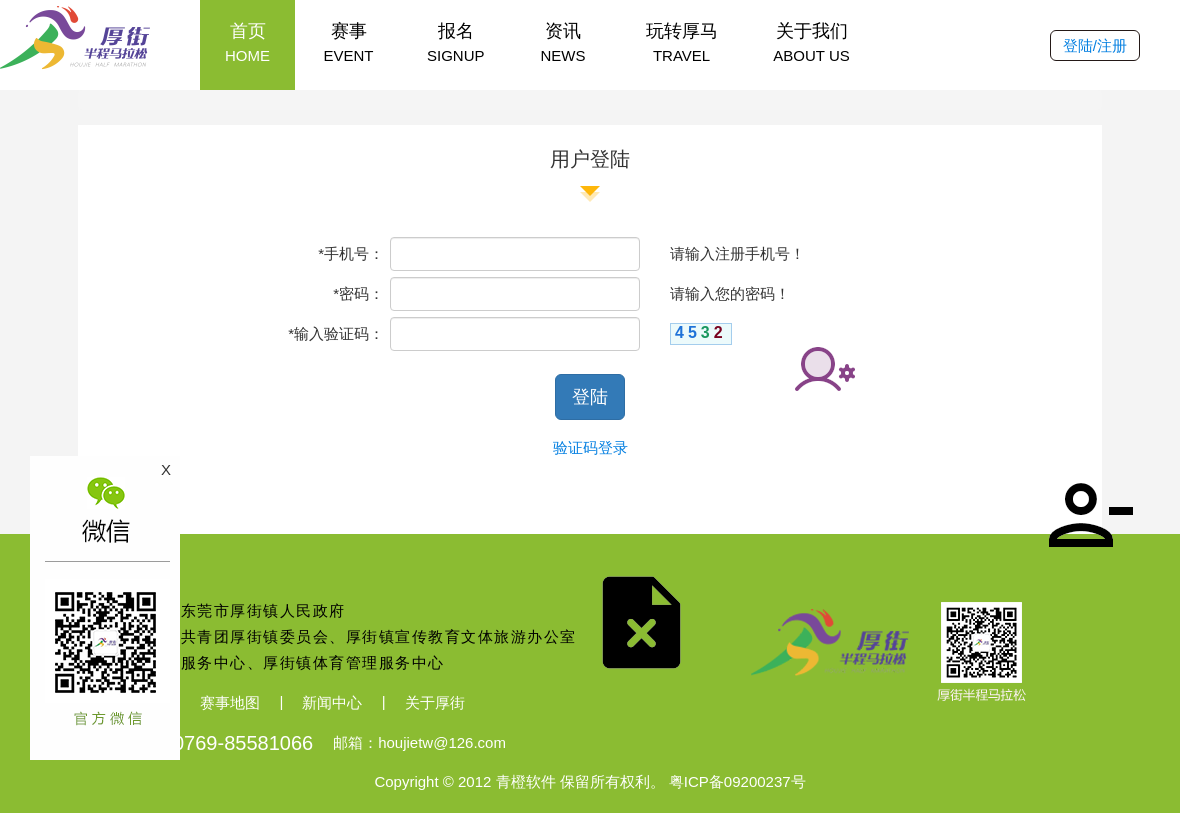 This screenshot has width=1180, height=813. Describe the element at coordinates (1089, 515) in the screenshot. I see `remove a contact or friend` at that location.